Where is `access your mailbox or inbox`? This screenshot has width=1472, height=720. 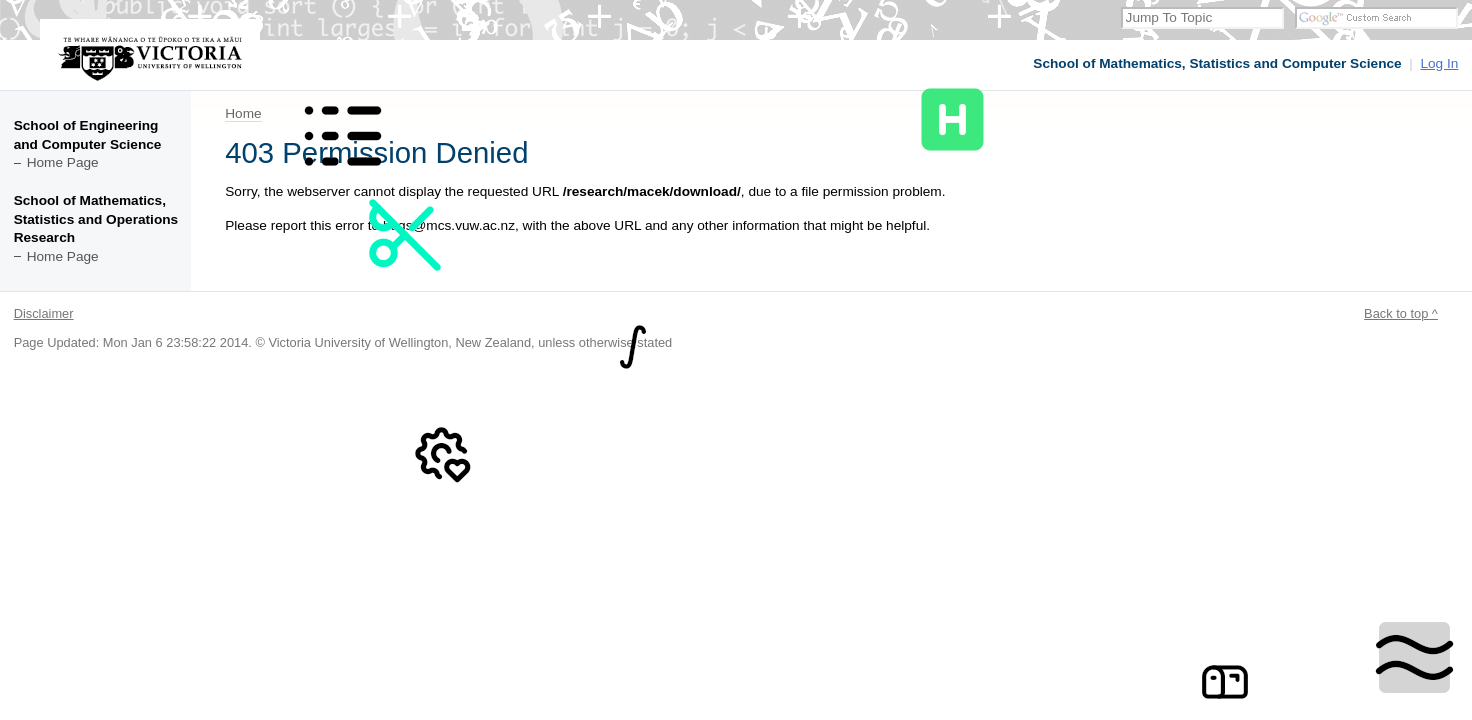 access your mailbox or inbox is located at coordinates (1225, 682).